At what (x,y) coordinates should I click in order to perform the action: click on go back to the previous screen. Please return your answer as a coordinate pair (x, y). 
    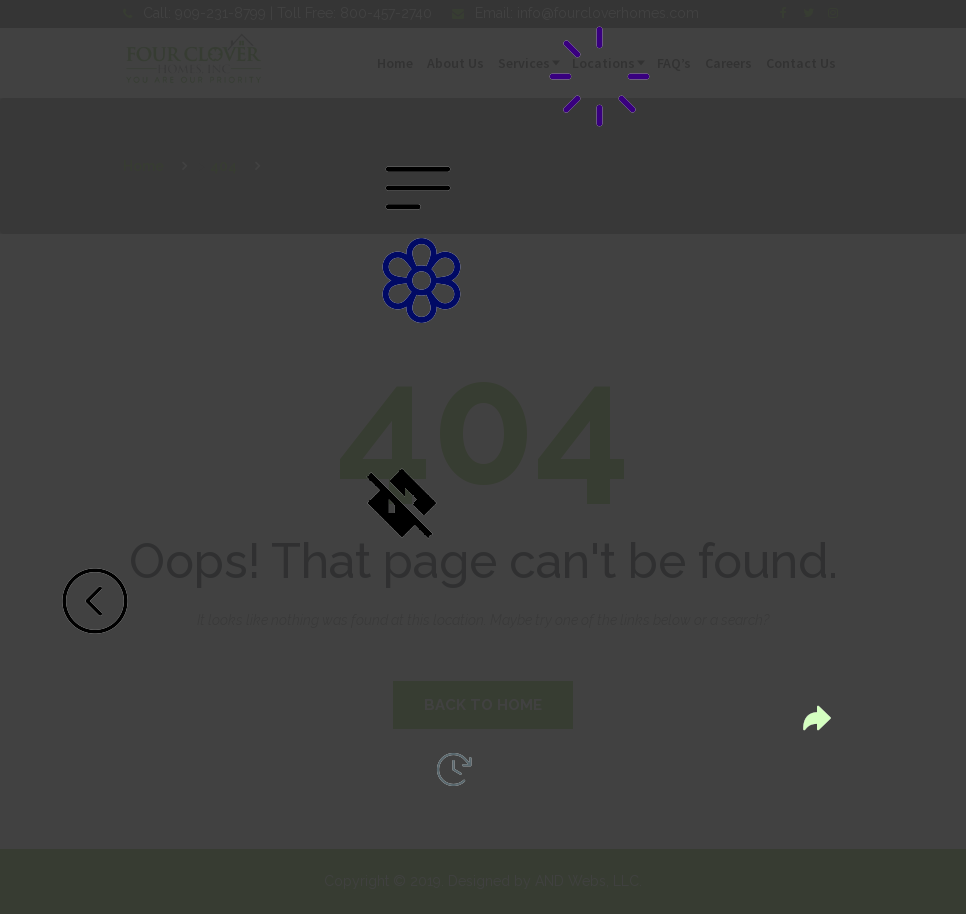
    Looking at the image, I should click on (95, 601).